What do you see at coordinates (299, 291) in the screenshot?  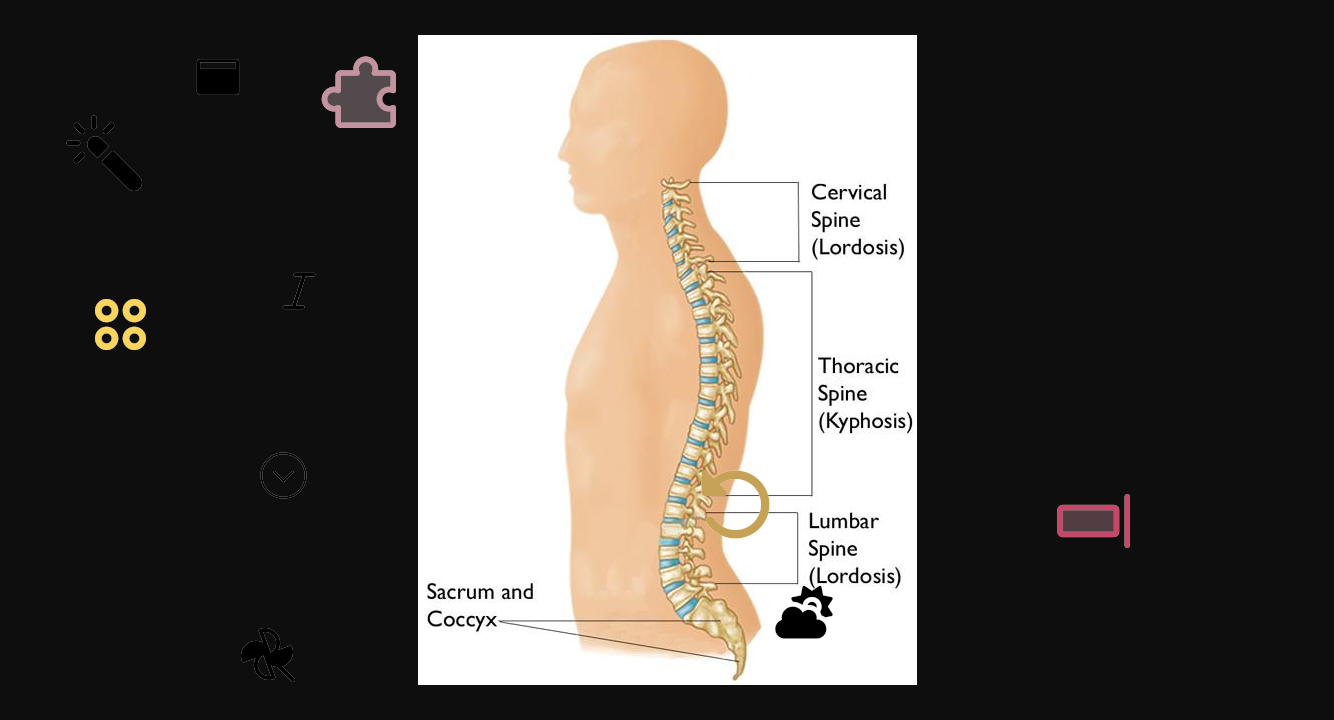 I see `apply italic formatting to selected text` at bounding box center [299, 291].